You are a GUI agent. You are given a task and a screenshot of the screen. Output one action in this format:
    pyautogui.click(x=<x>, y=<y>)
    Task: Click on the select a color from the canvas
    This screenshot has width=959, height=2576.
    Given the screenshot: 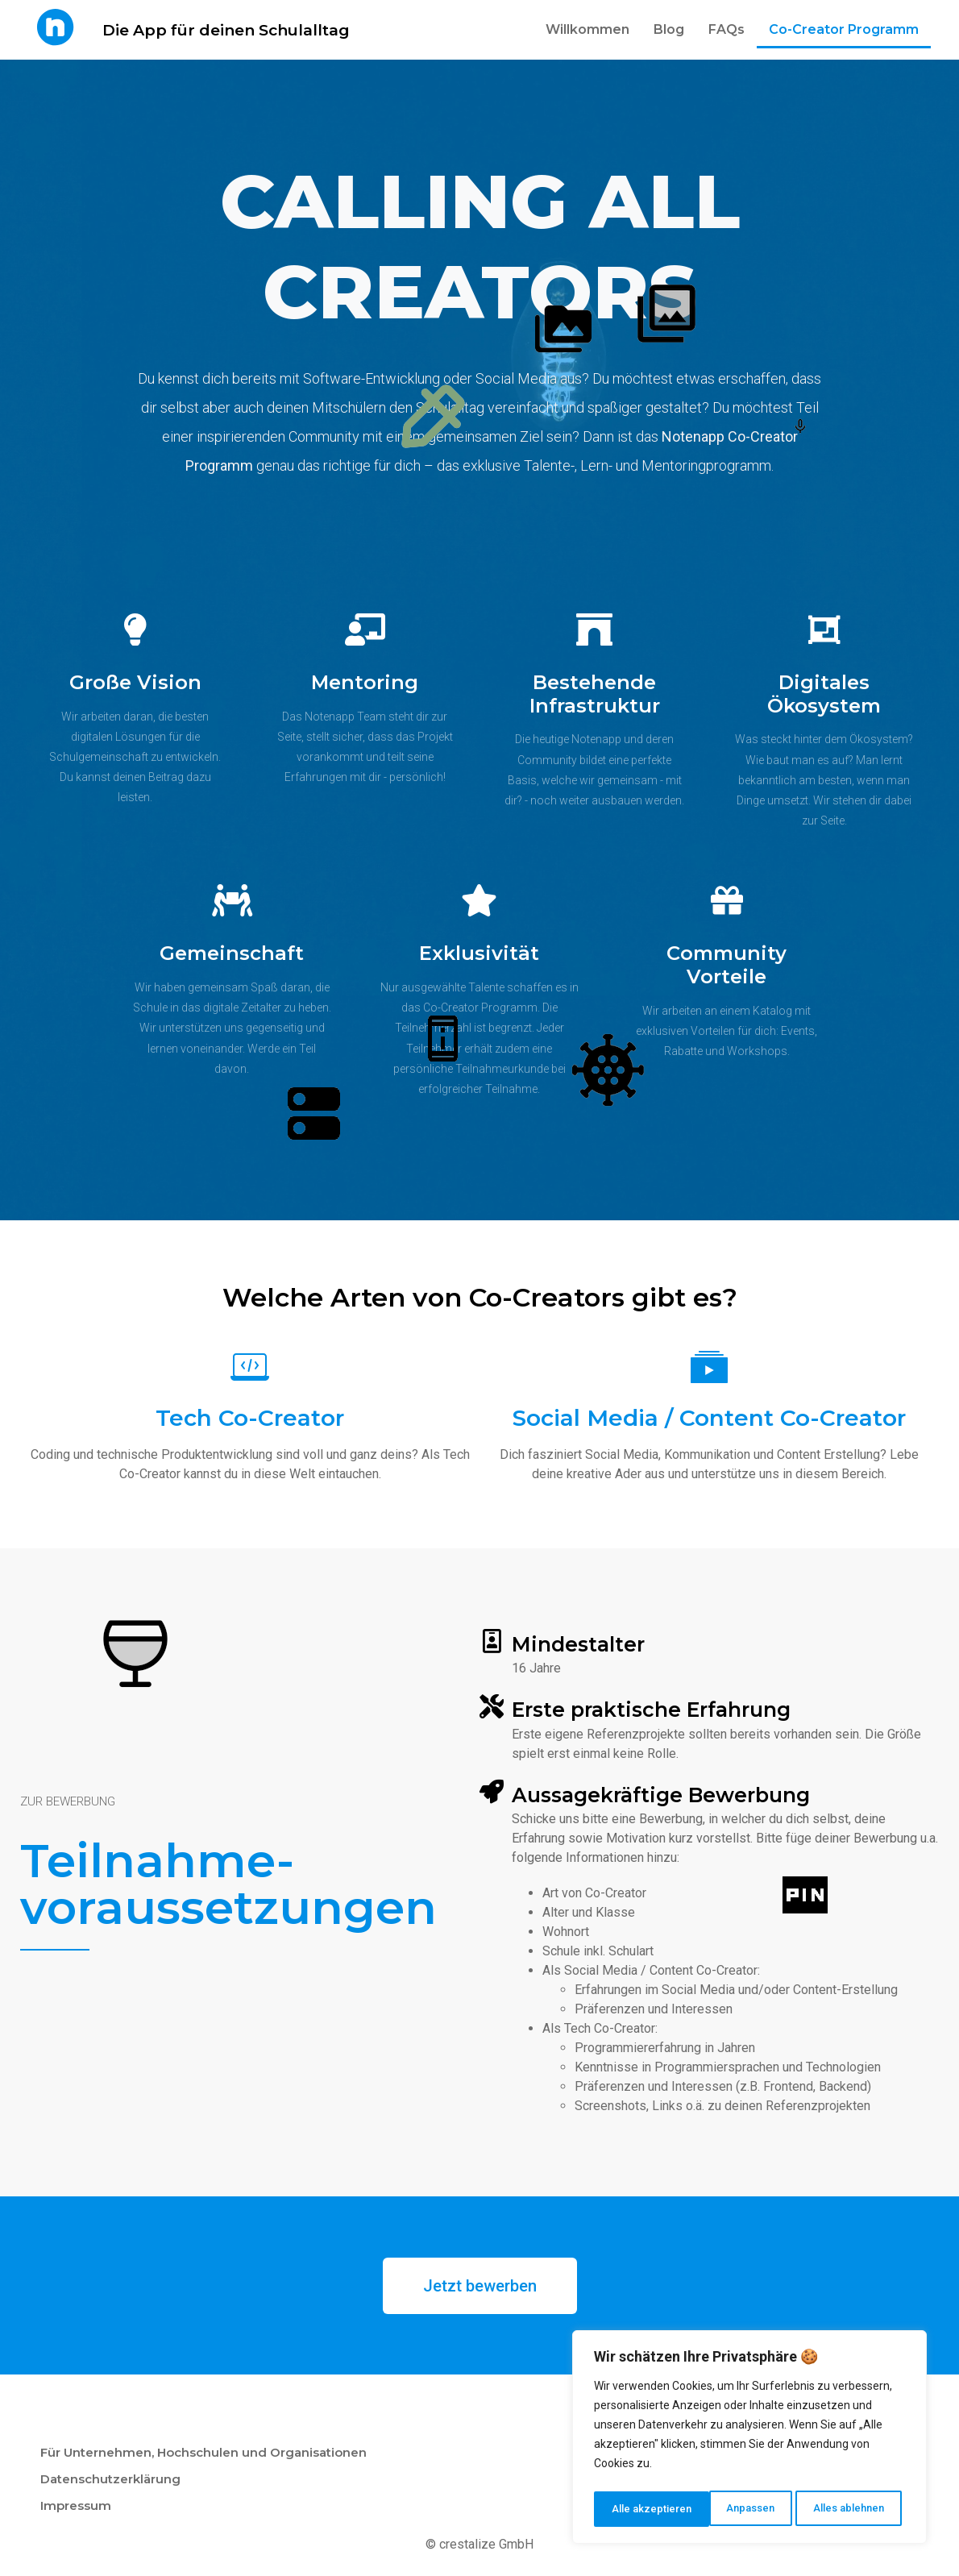 What is the action you would take?
    pyautogui.click(x=433, y=416)
    